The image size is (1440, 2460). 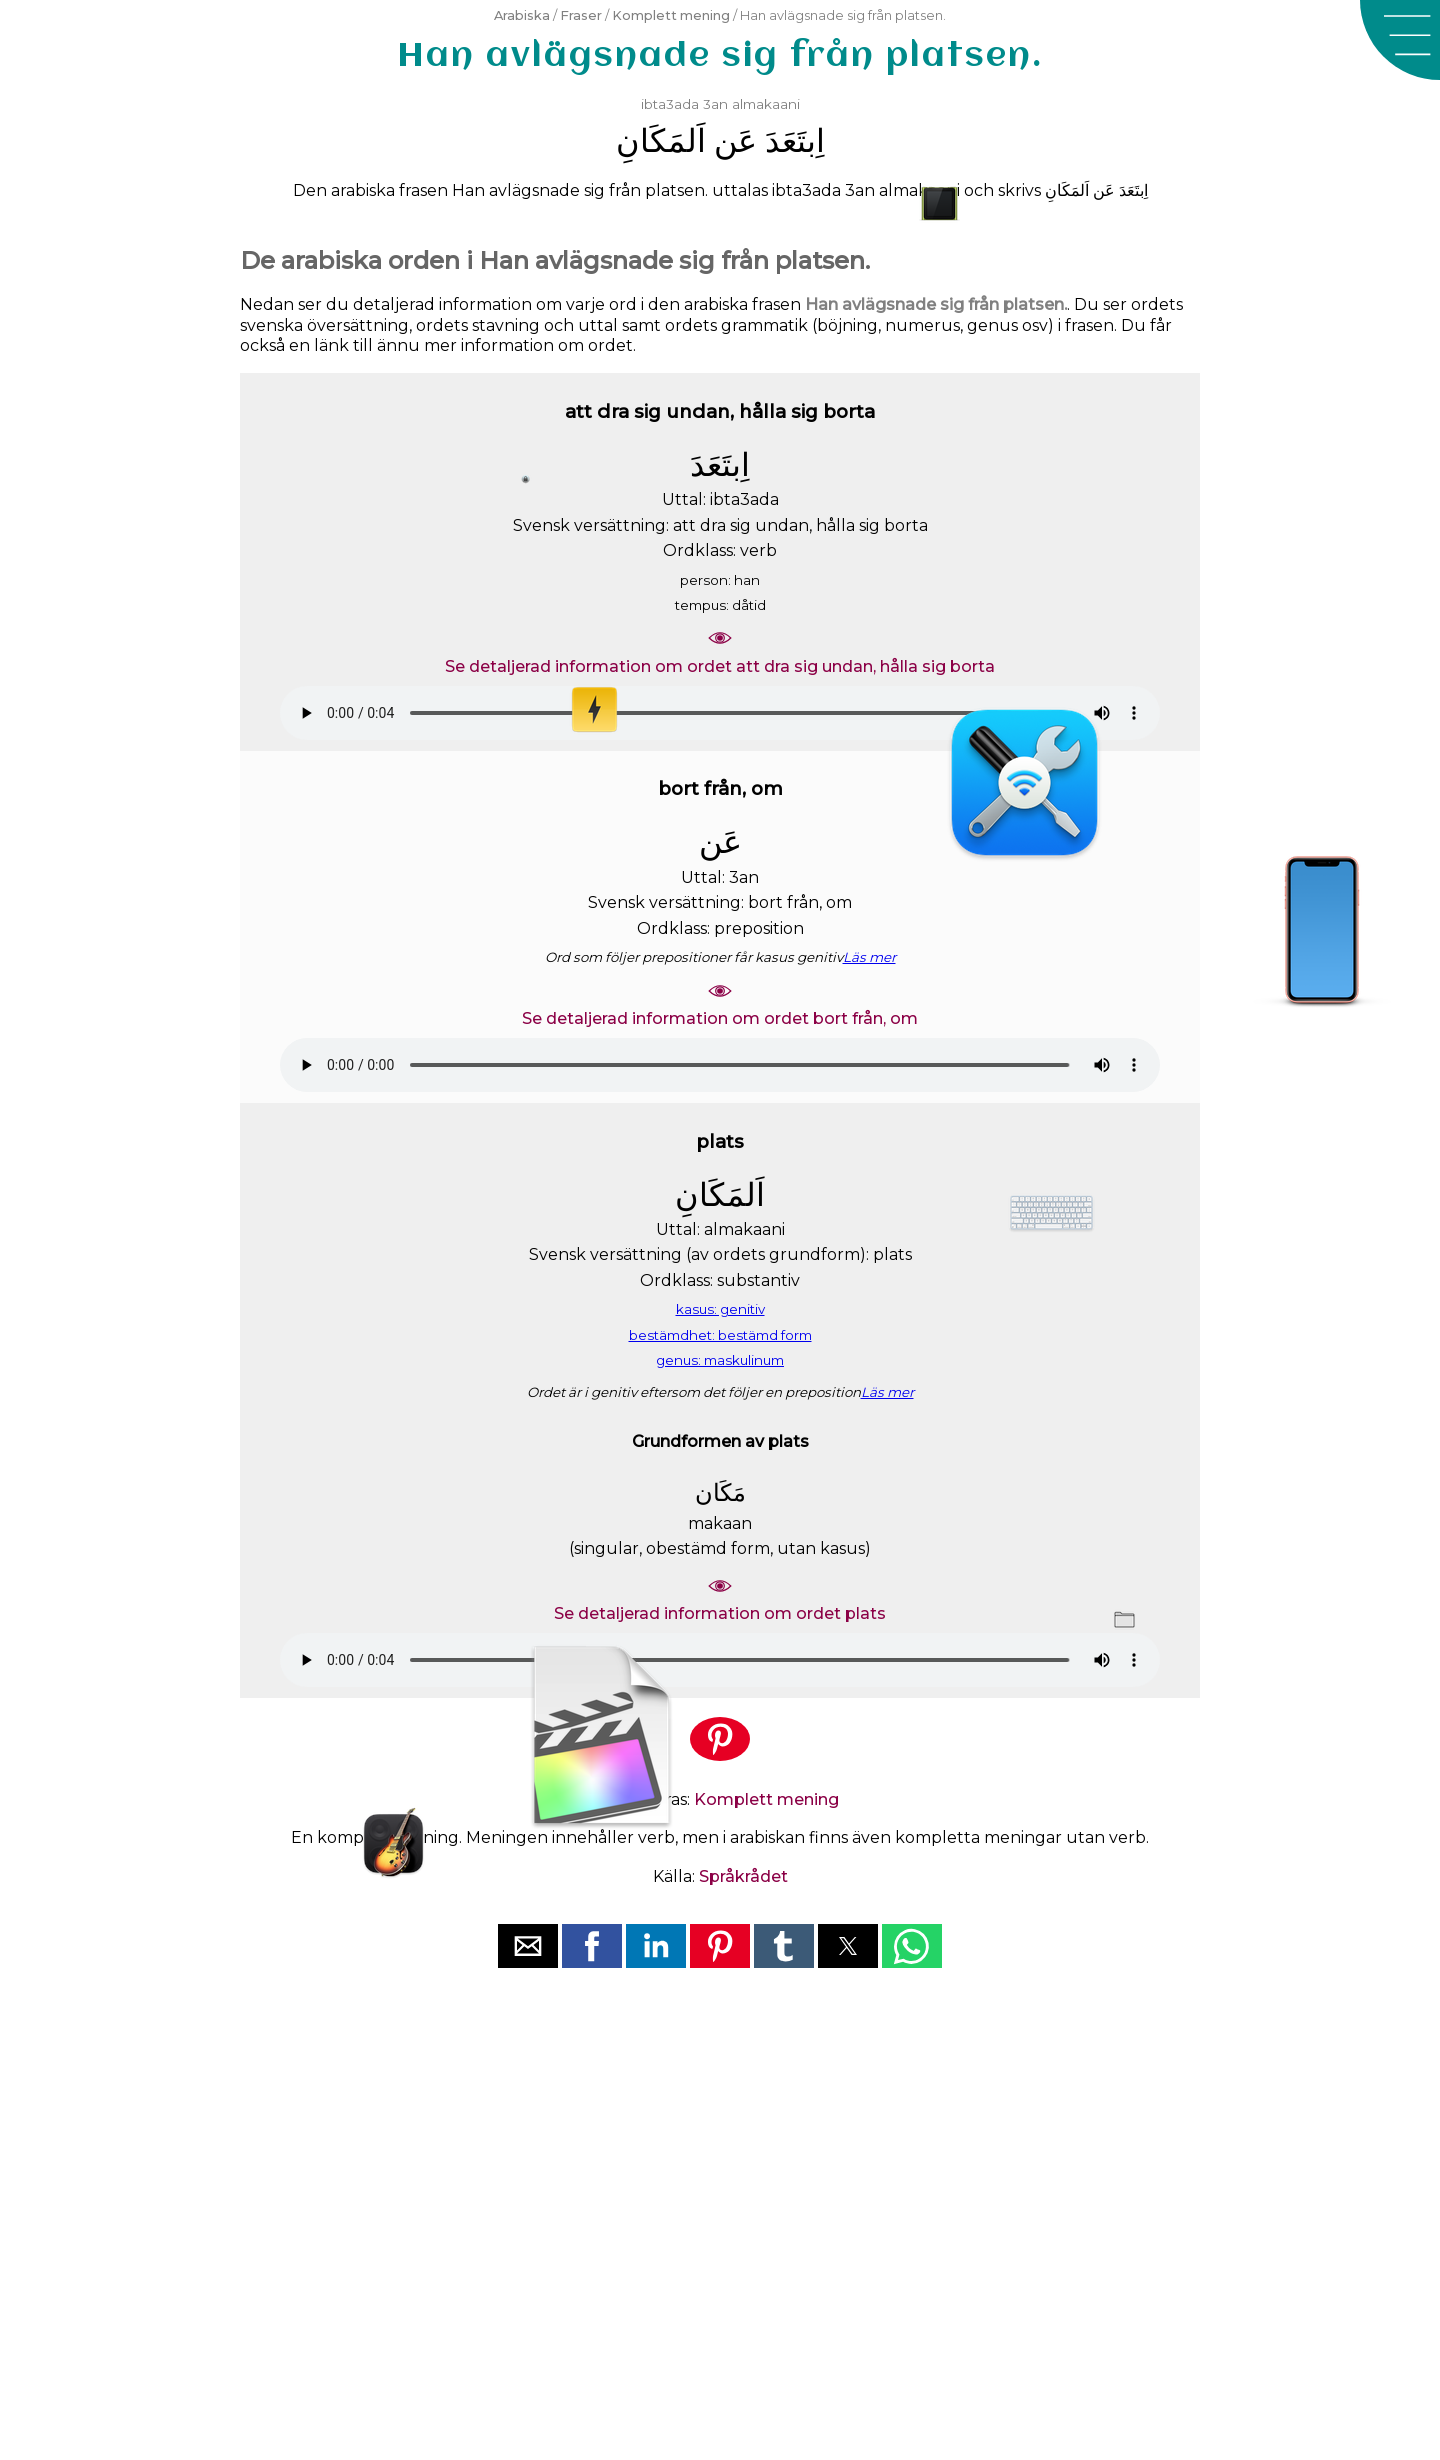 I want to click on indicates a locked or protected item, so click(x=541, y=464).